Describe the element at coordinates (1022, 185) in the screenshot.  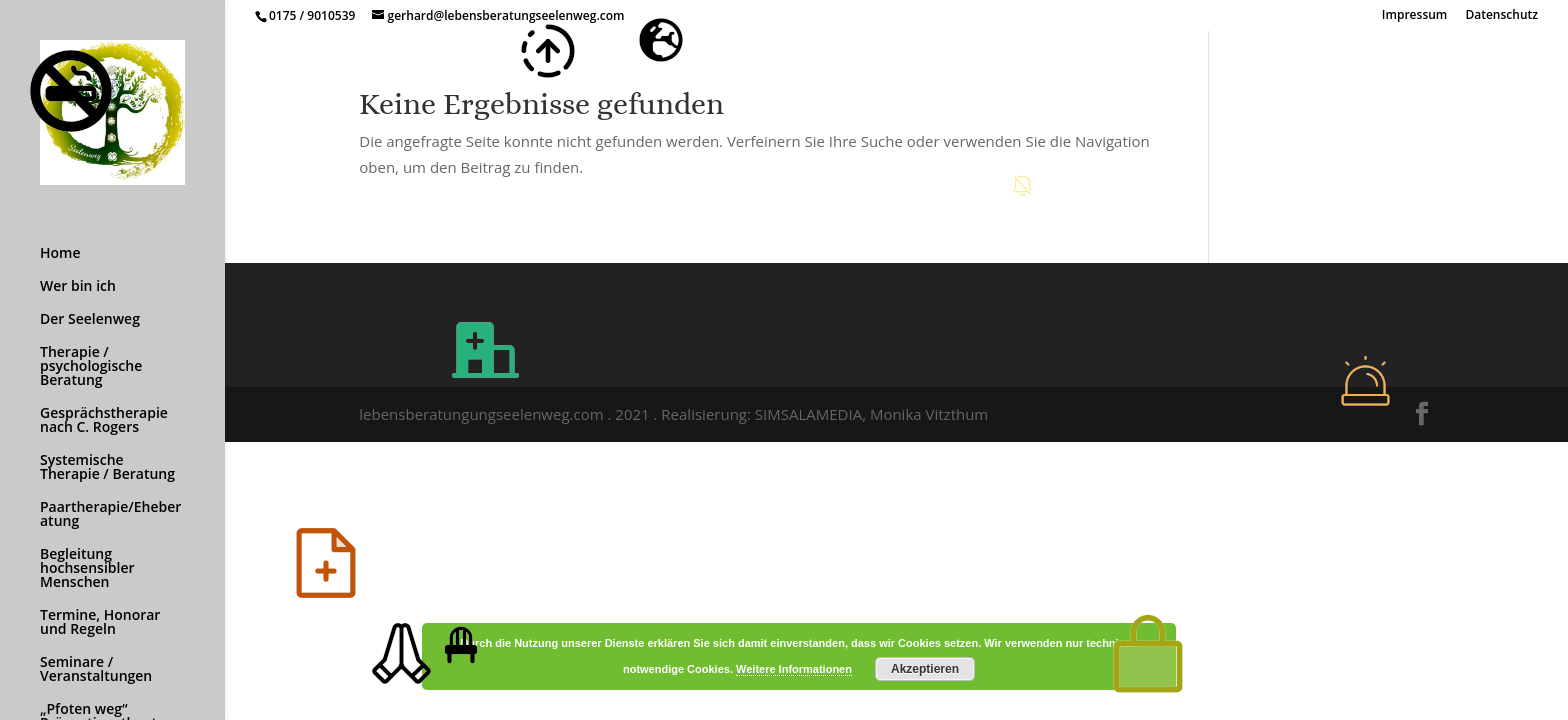
I see `mute notifications` at that location.